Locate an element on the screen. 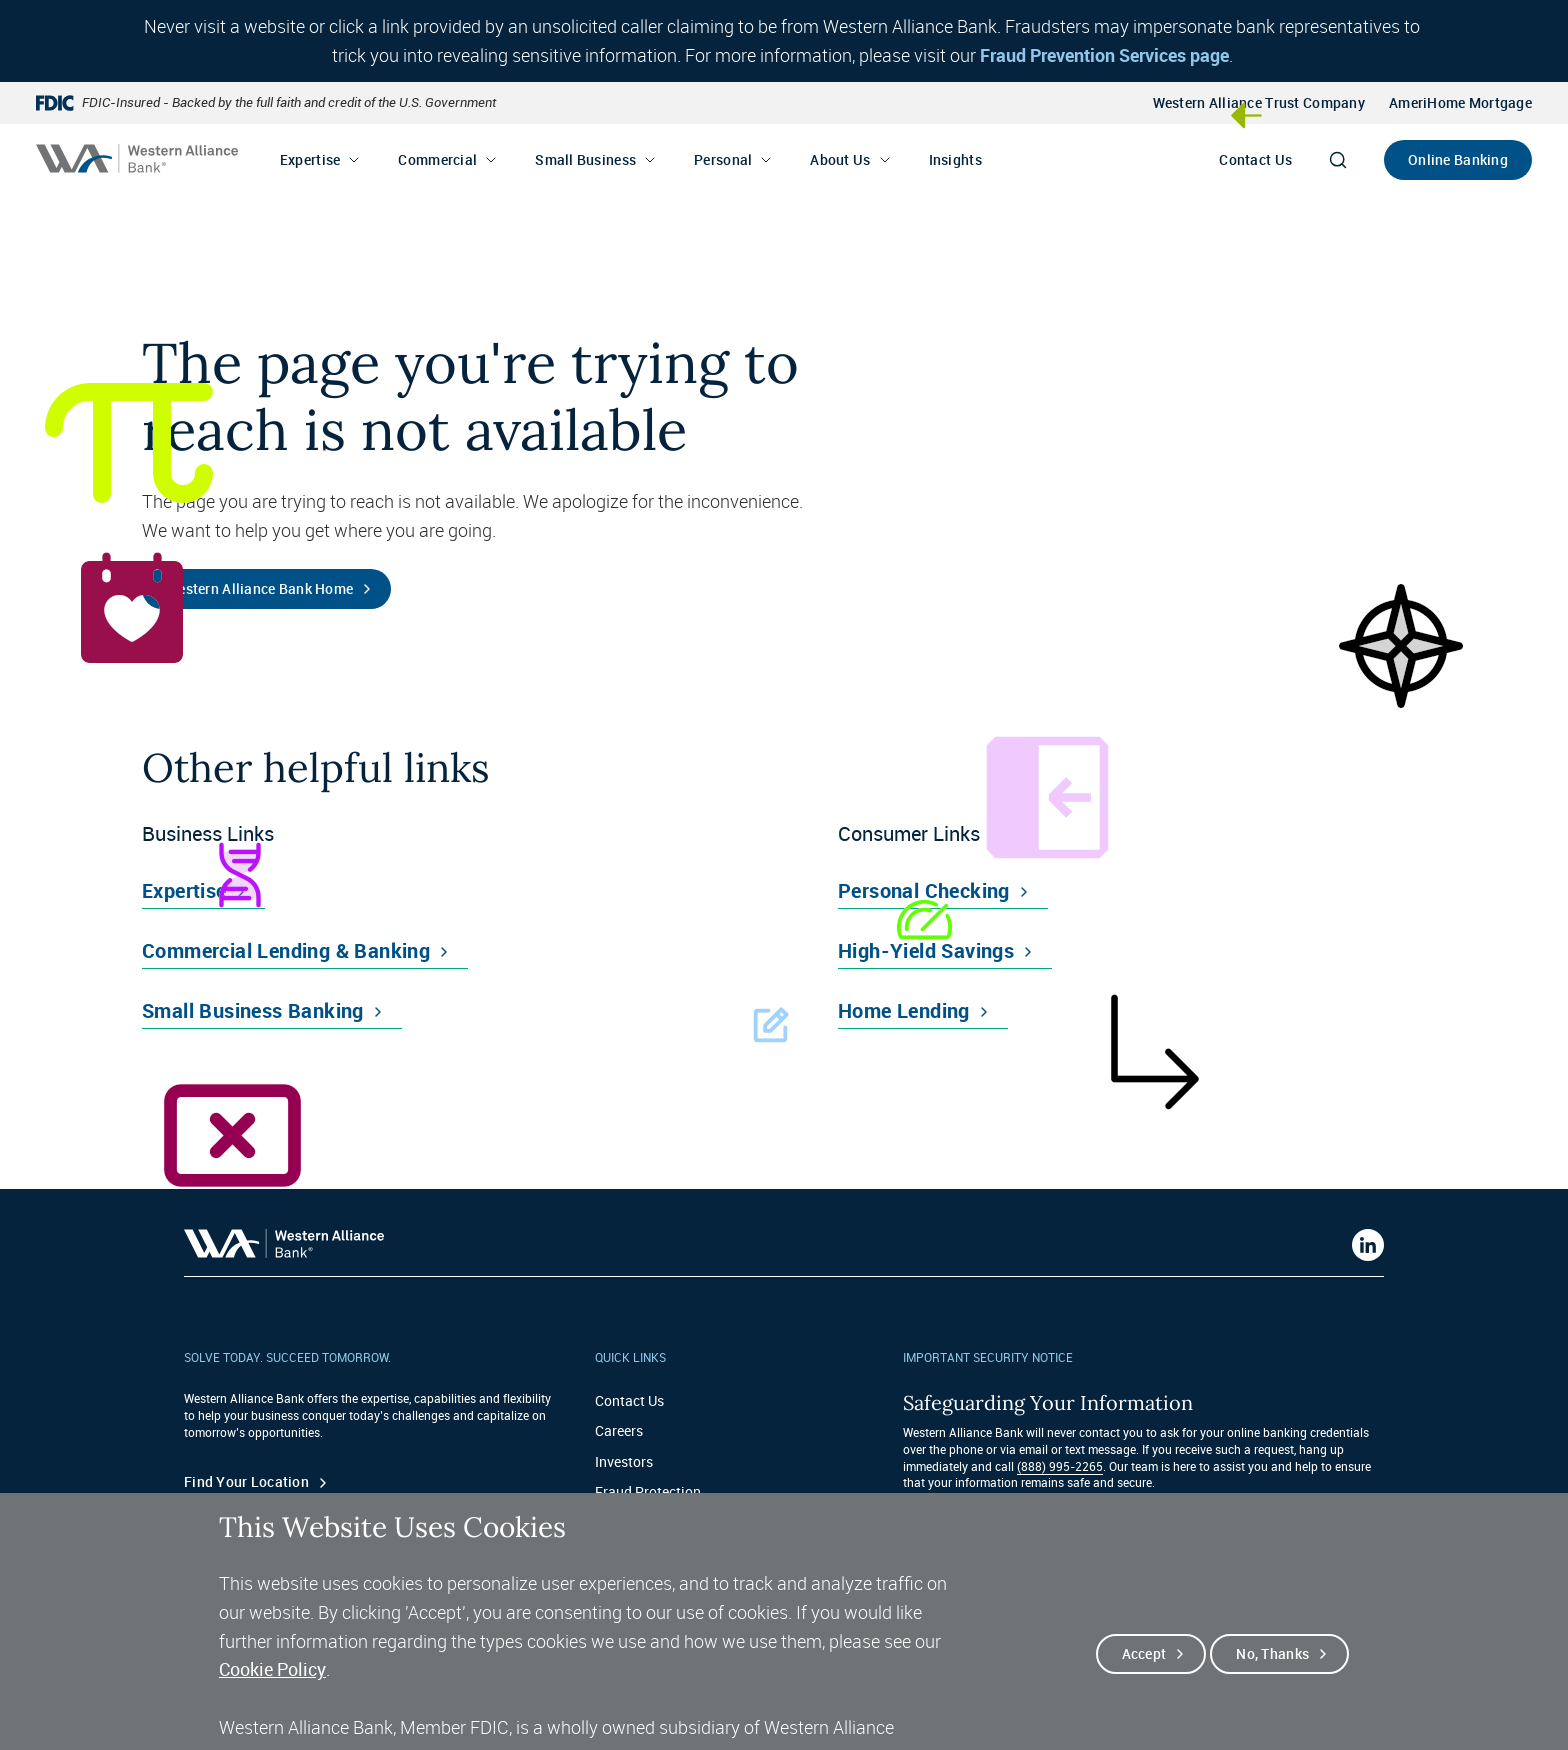  dock sidebar to the left side of the editor is located at coordinates (1047, 797).